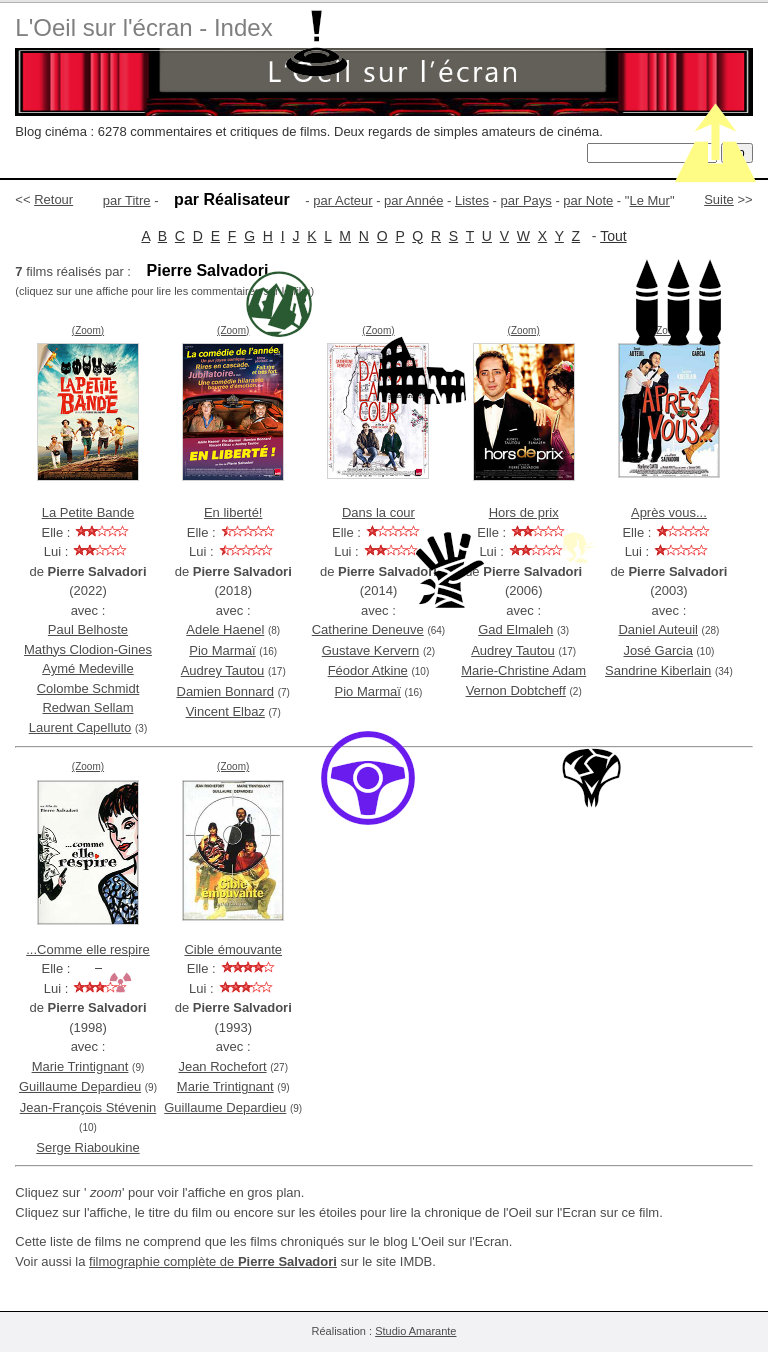 The width and height of the screenshot is (768, 1352). Describe the element at coordinates (368, 778) in the screenshot. I see `access driving or vehicle controls` at that location.